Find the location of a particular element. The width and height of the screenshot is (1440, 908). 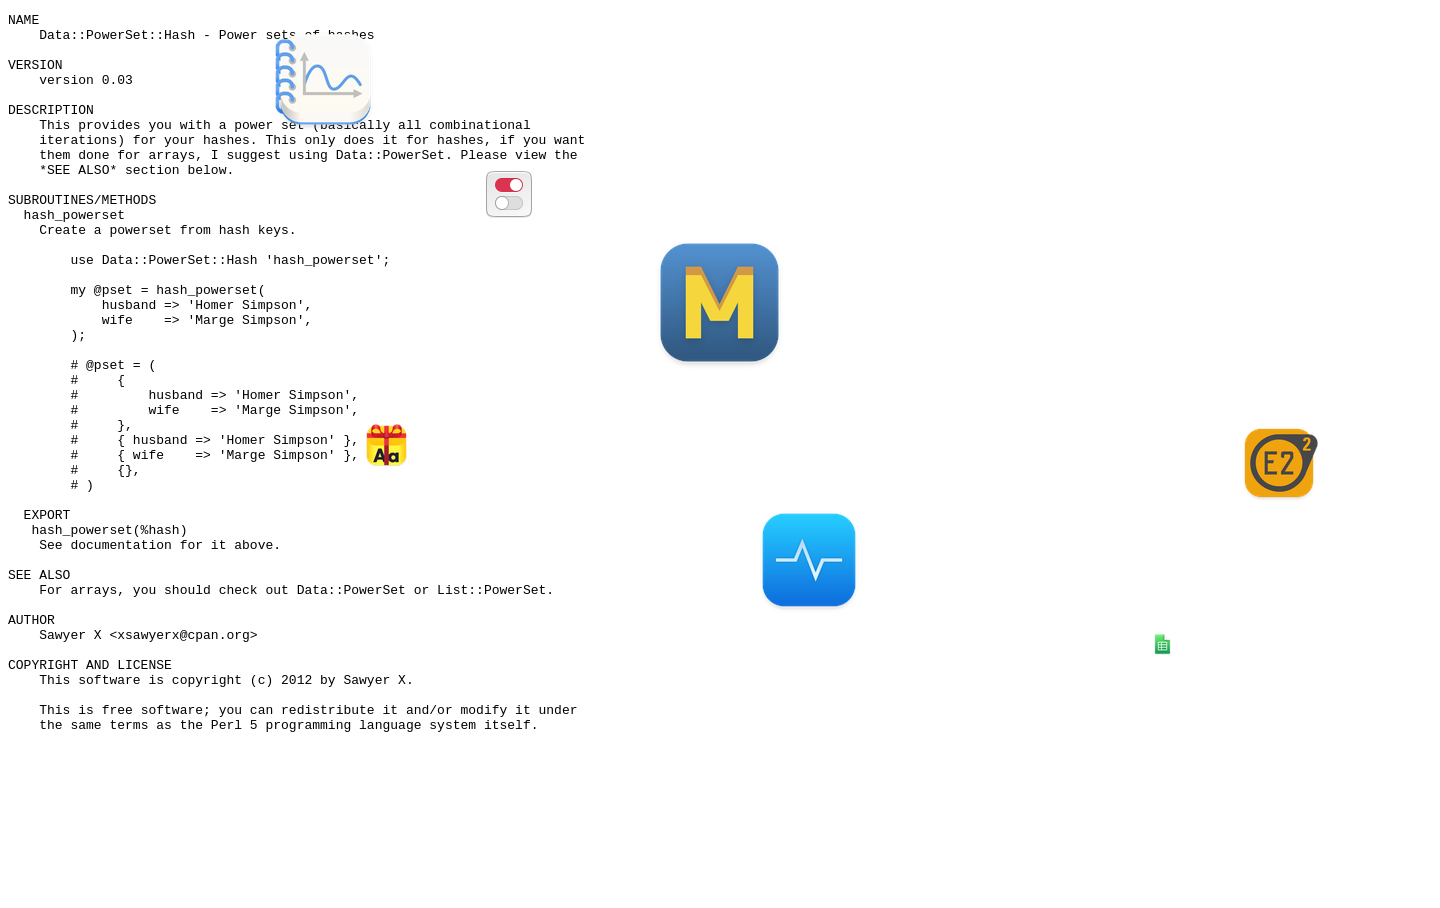

launch Half-Life 2: Episode 2 is located at coordinates (1279, 463).